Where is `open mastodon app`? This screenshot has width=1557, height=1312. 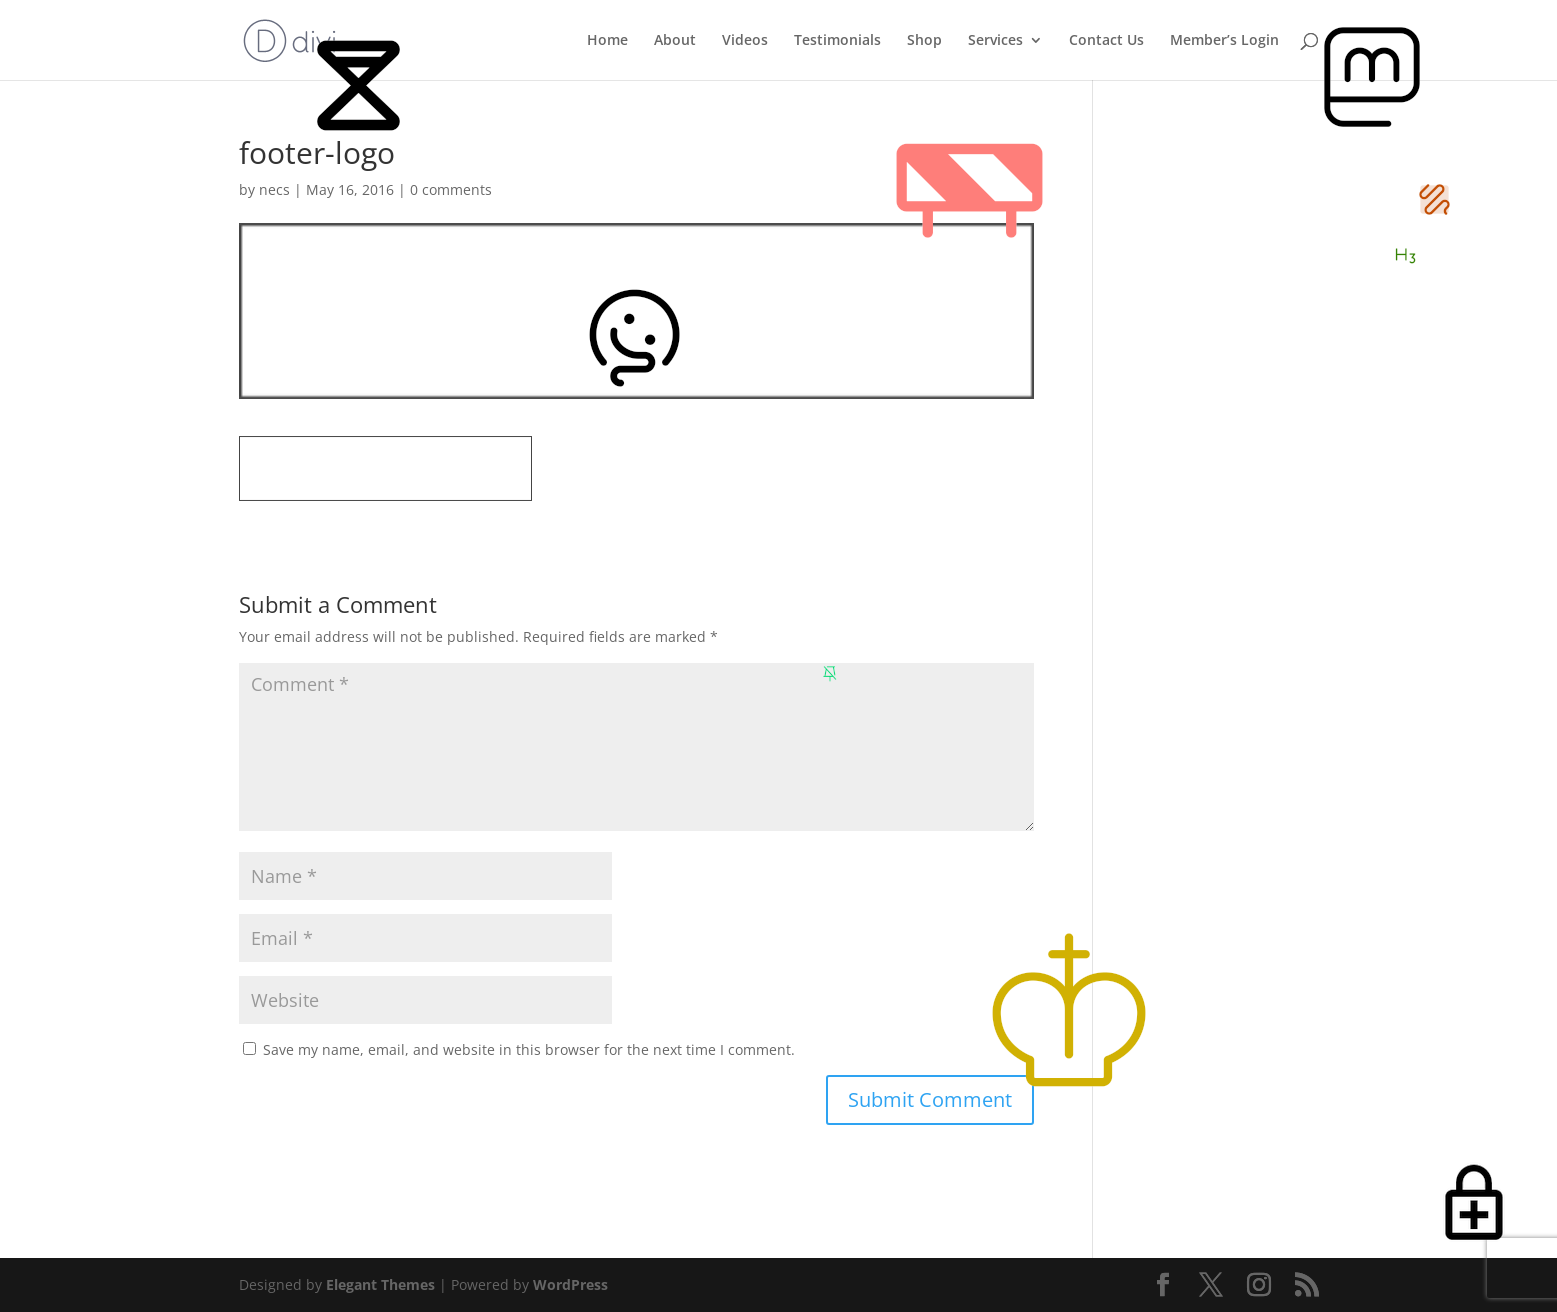
open mastodon app is located at coordinates (1372, 75).